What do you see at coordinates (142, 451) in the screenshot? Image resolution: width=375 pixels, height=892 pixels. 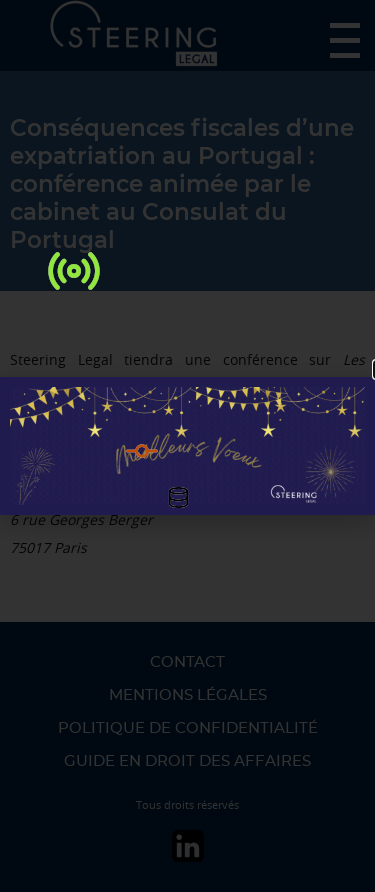 I see `view commit details in version control` at bounding box center [142, 451].